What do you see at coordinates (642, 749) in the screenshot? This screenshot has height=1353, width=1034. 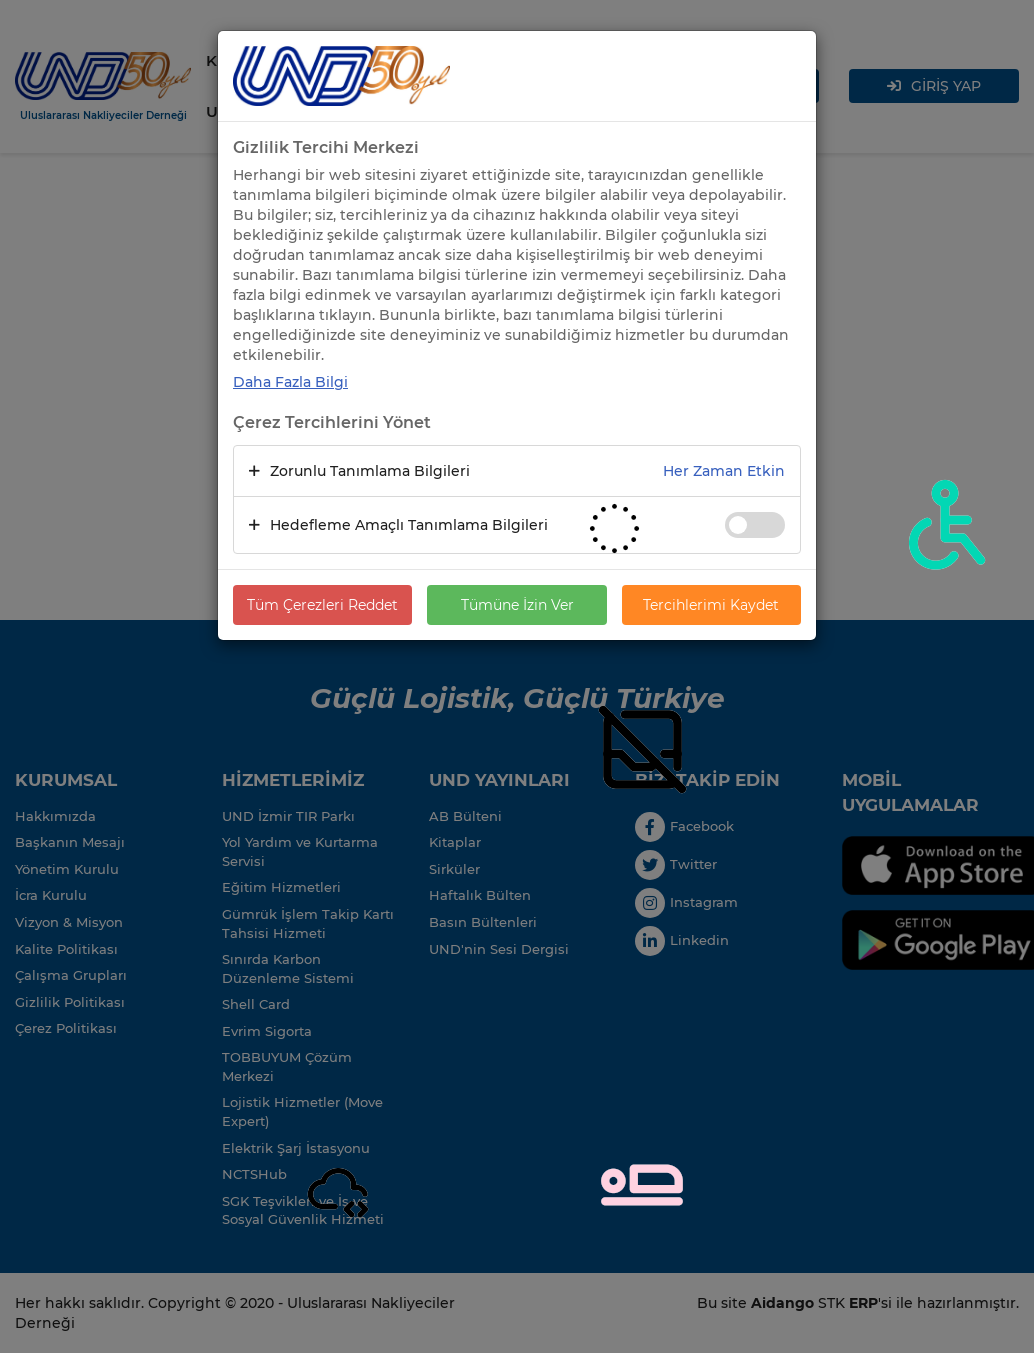 I see `inbox disabled or unavailable` at bounding box center [642, 749].